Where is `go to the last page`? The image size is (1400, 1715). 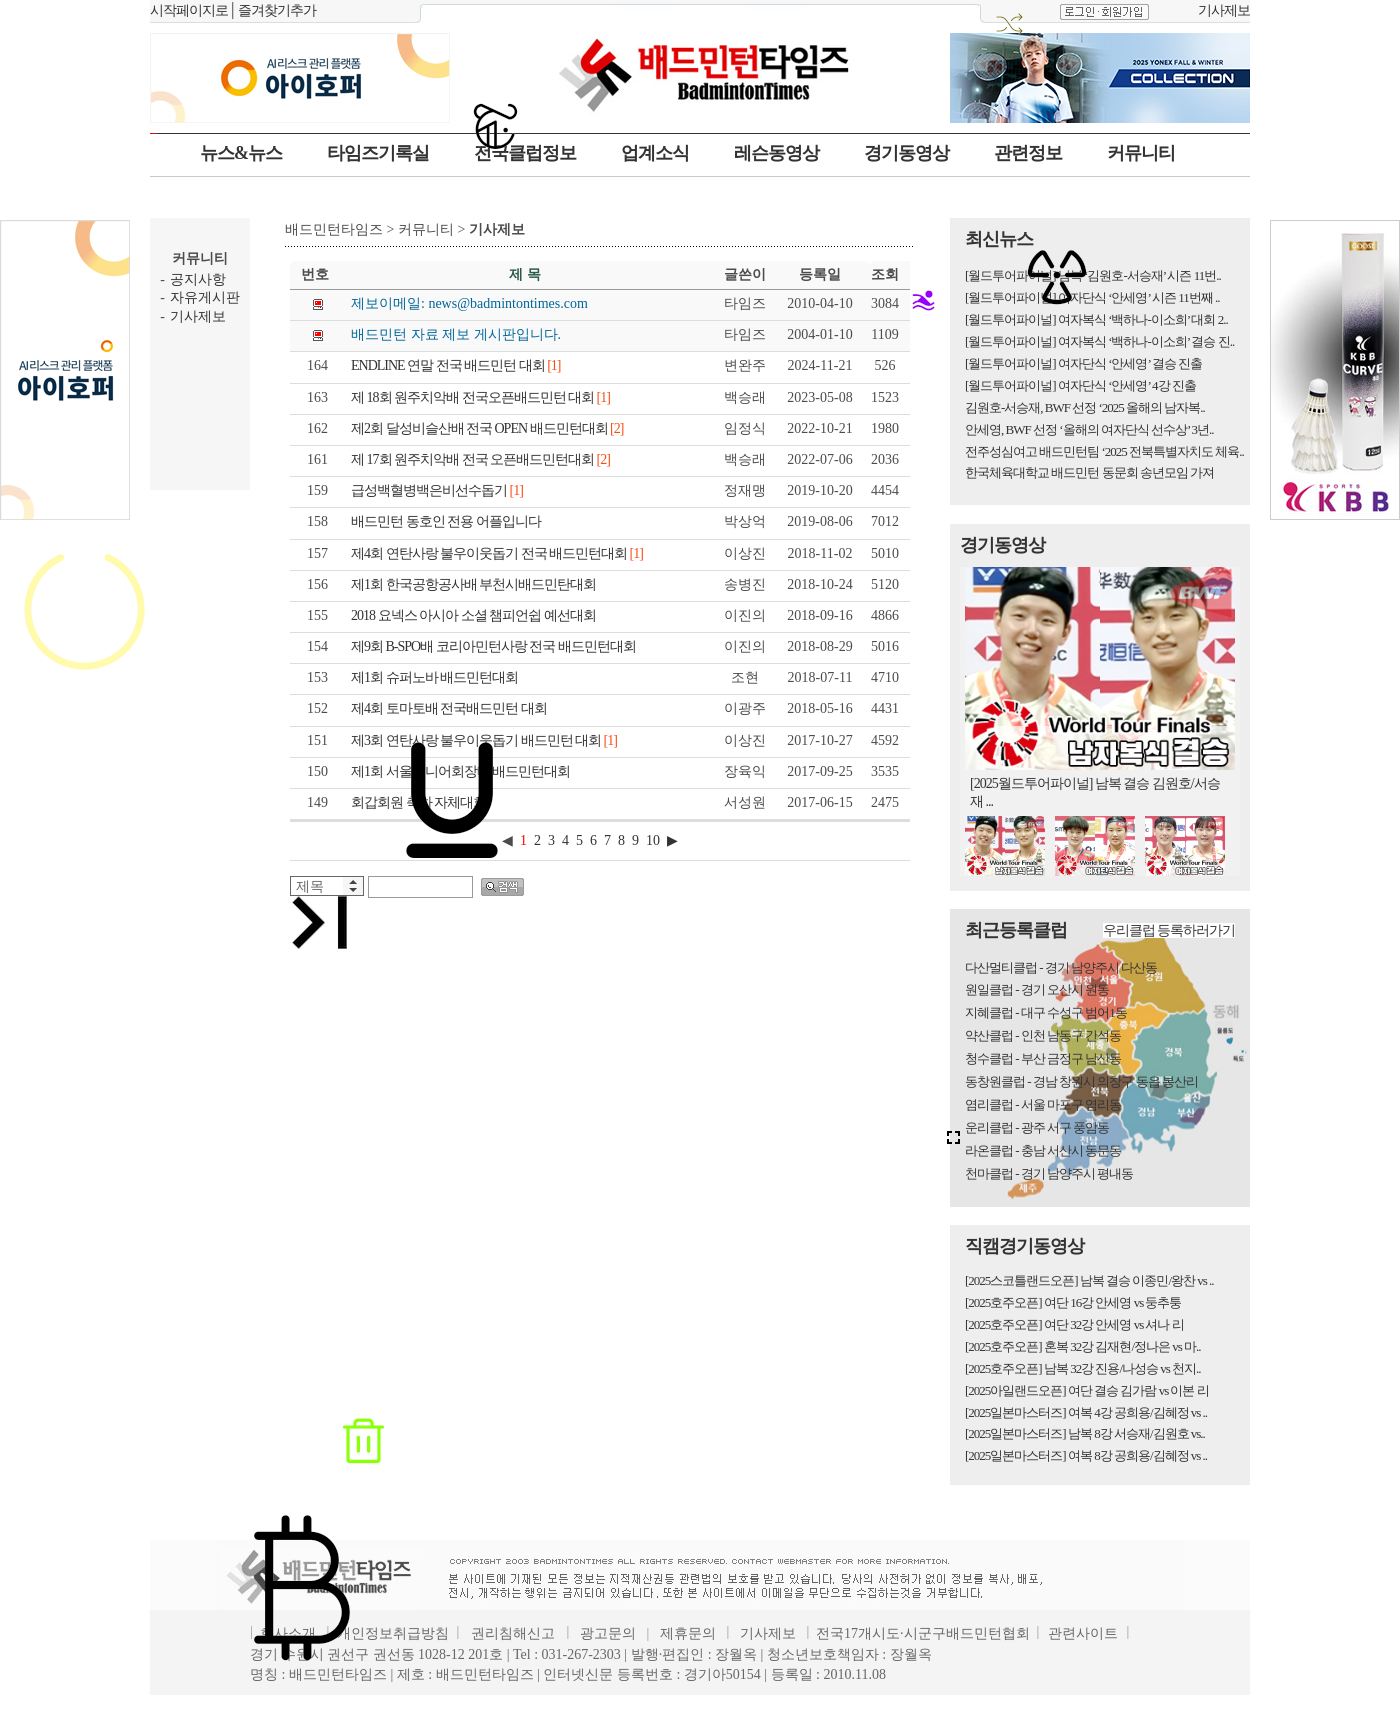
go to the last page is located at coordinates (320, 922).